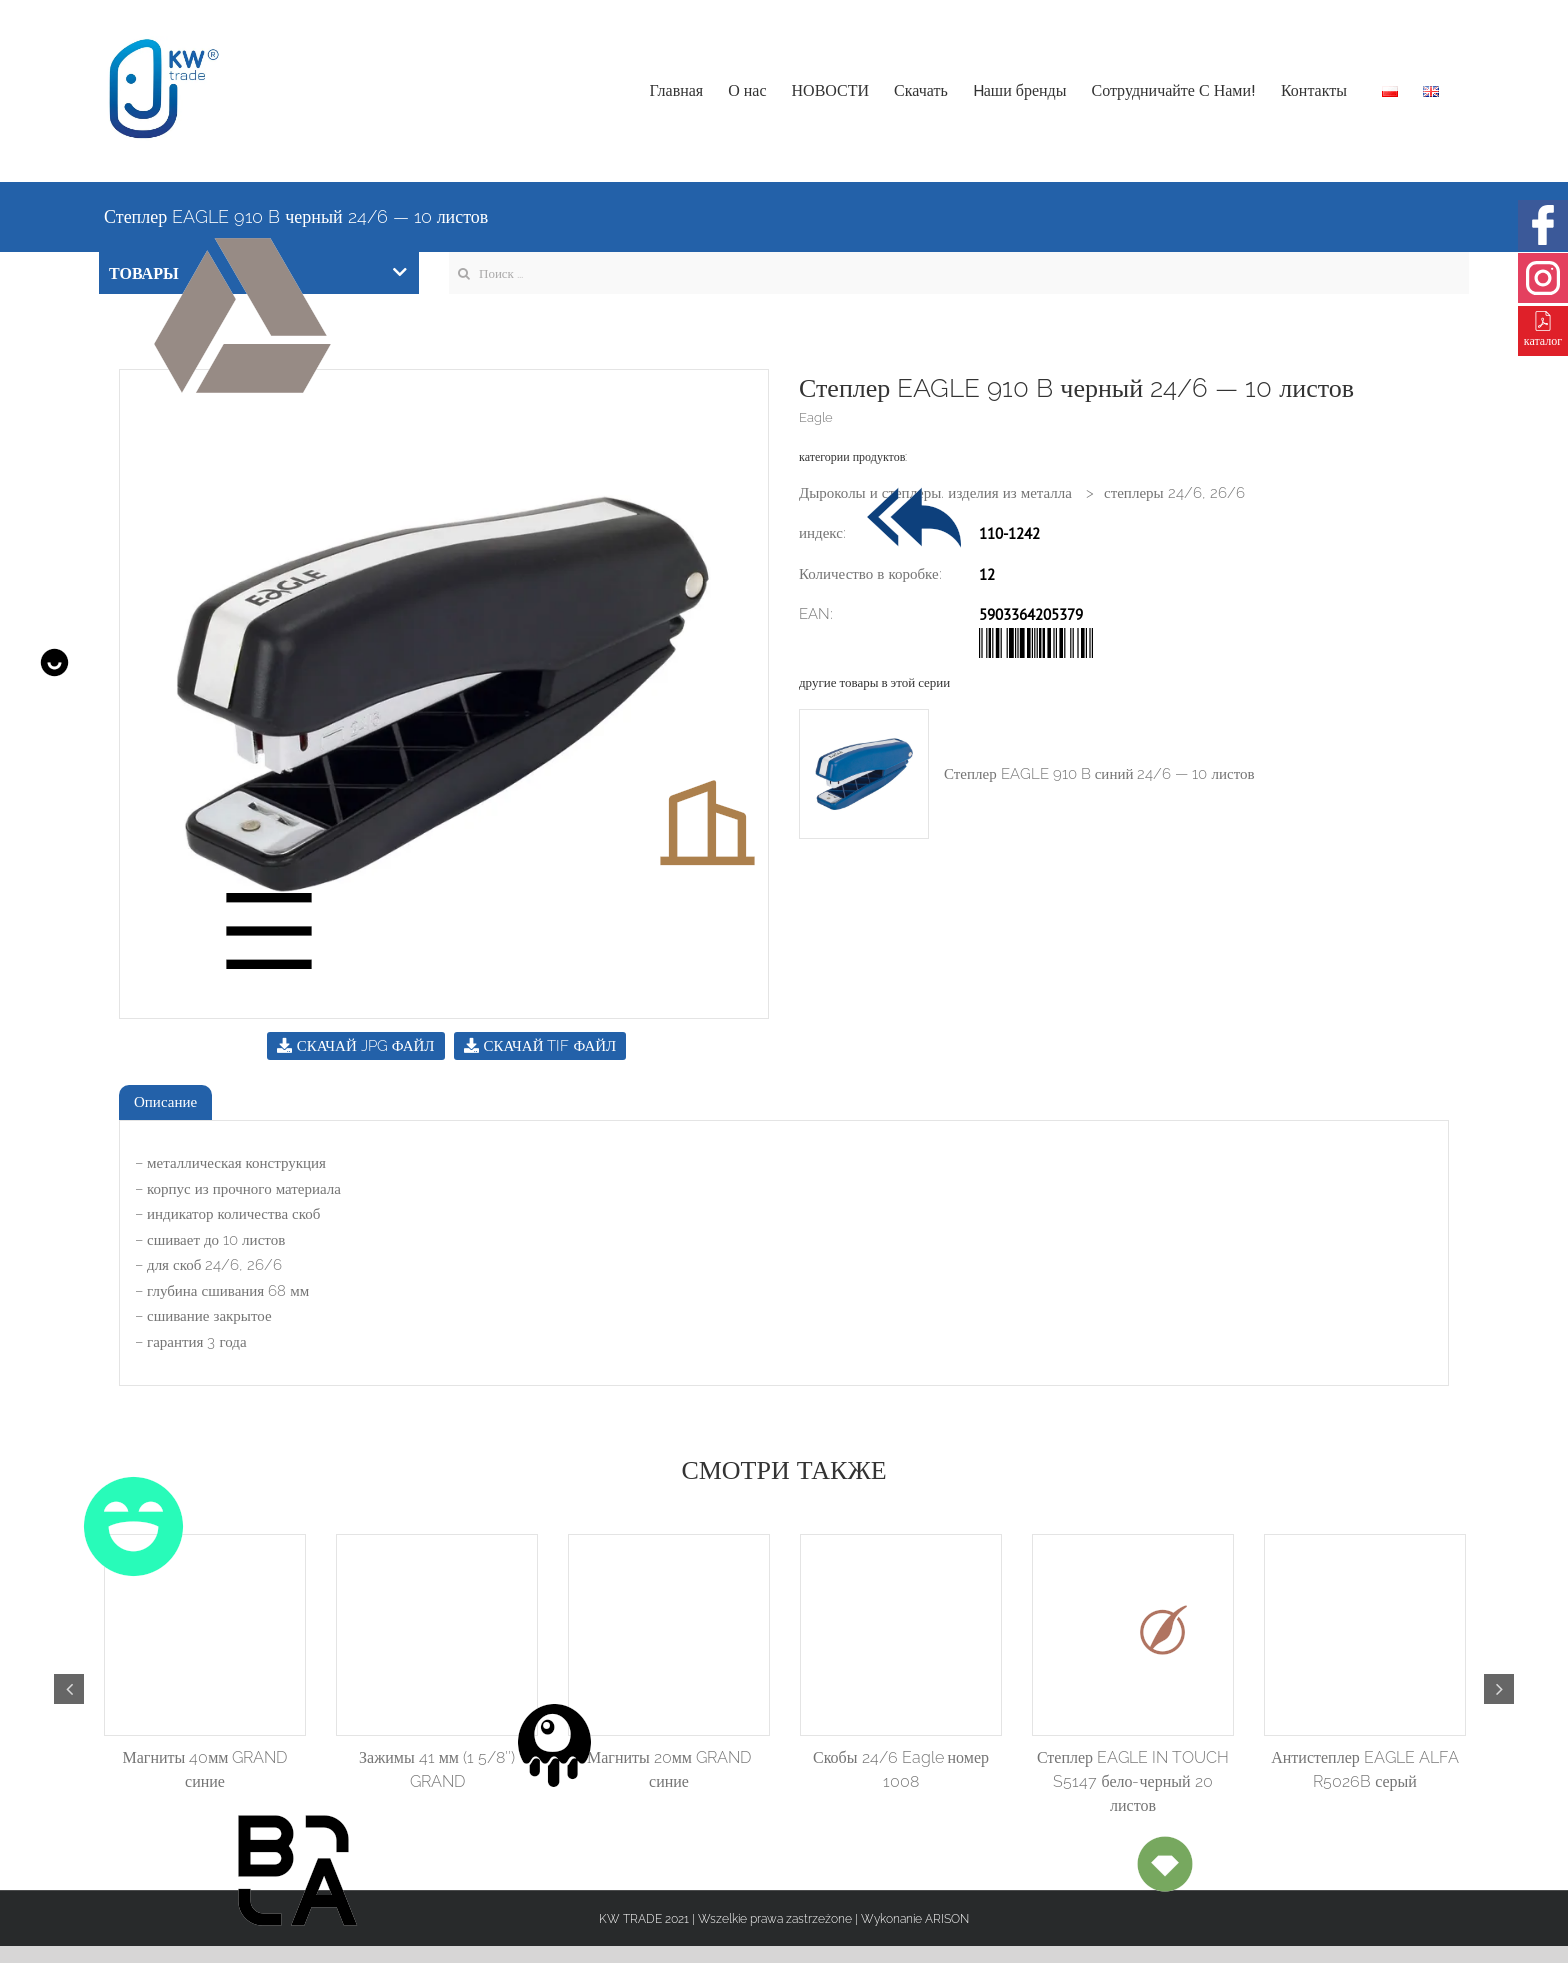 The image size is (1568, 1963). Describe the element at coordinates (554, 1745) in the screenshot. I see `livewire framework logo` at that location.